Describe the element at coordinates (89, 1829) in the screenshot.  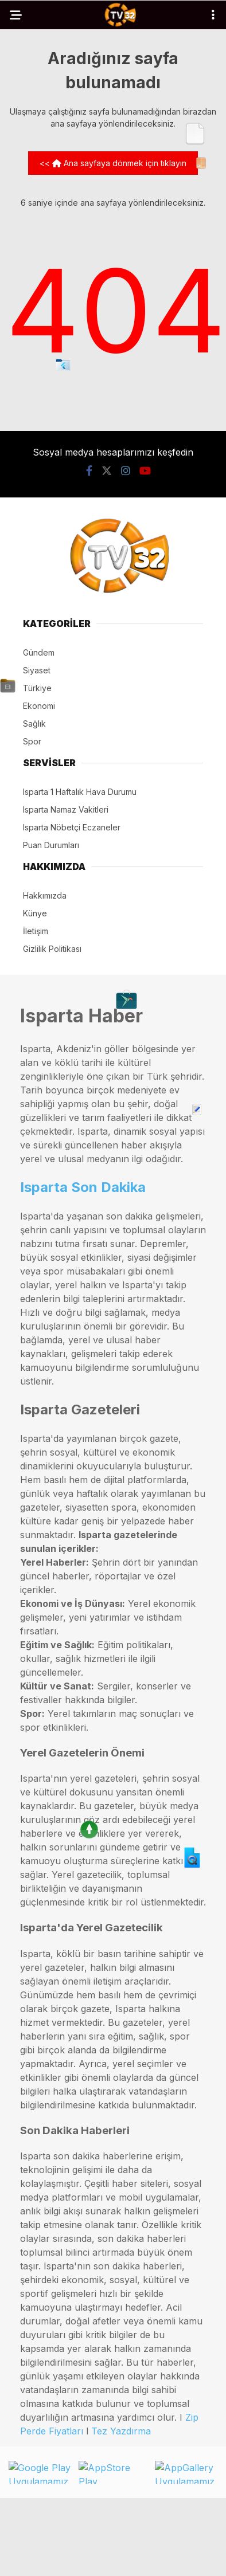
I see `indicates a software update is available` at that location.